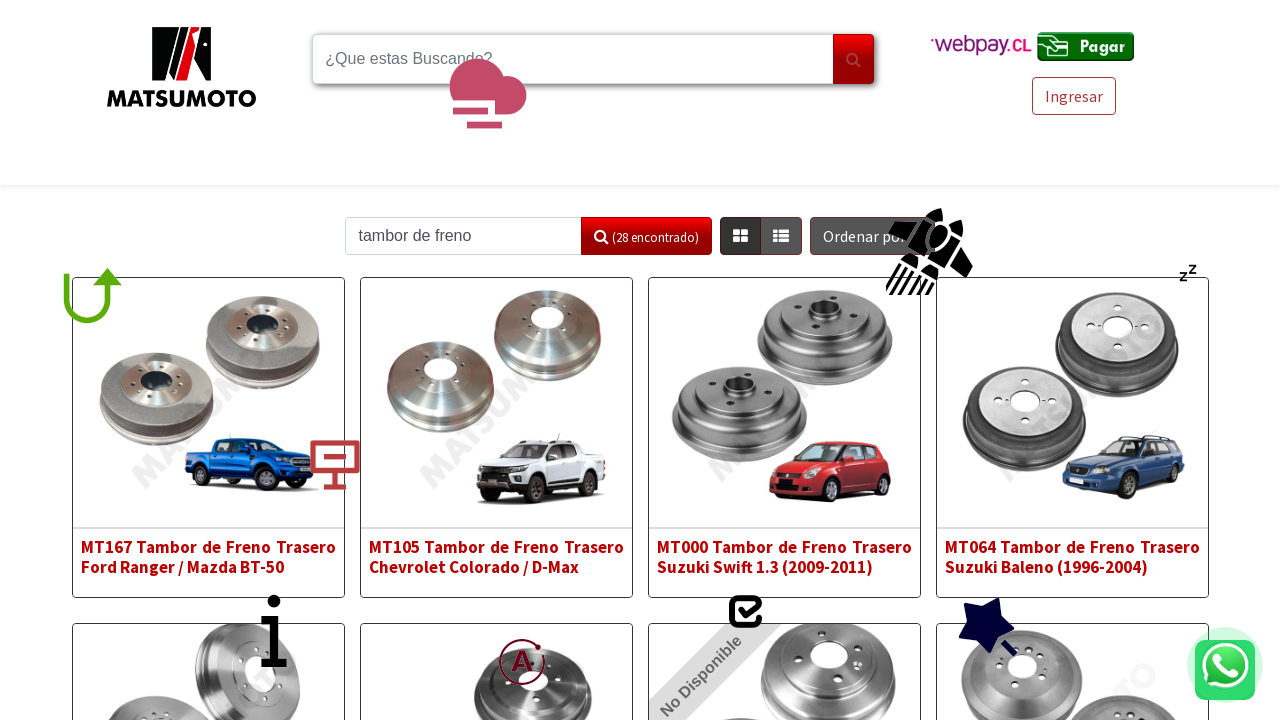 The image size is (1280, 720). I want to click on view more information about this item, so click(274, 633).